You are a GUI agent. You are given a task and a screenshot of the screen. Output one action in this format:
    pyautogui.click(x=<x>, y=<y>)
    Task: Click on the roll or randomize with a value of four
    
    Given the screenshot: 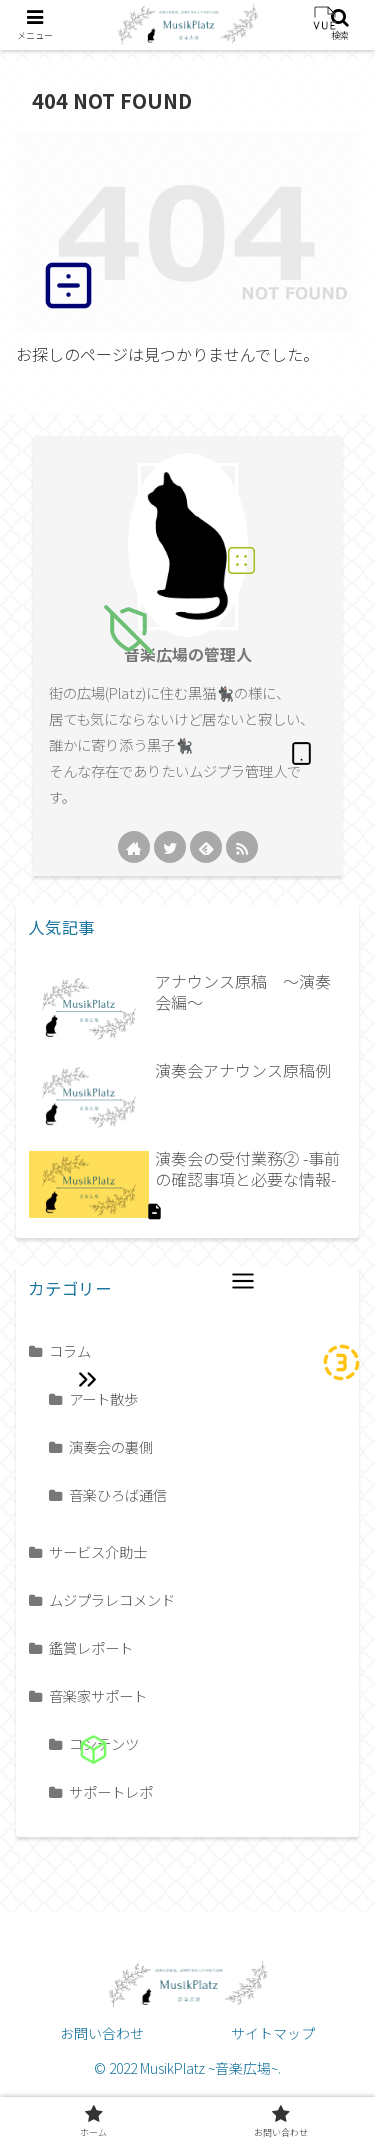 What is the action you would take?
    pyautogui.click(x=241, y=560)
    